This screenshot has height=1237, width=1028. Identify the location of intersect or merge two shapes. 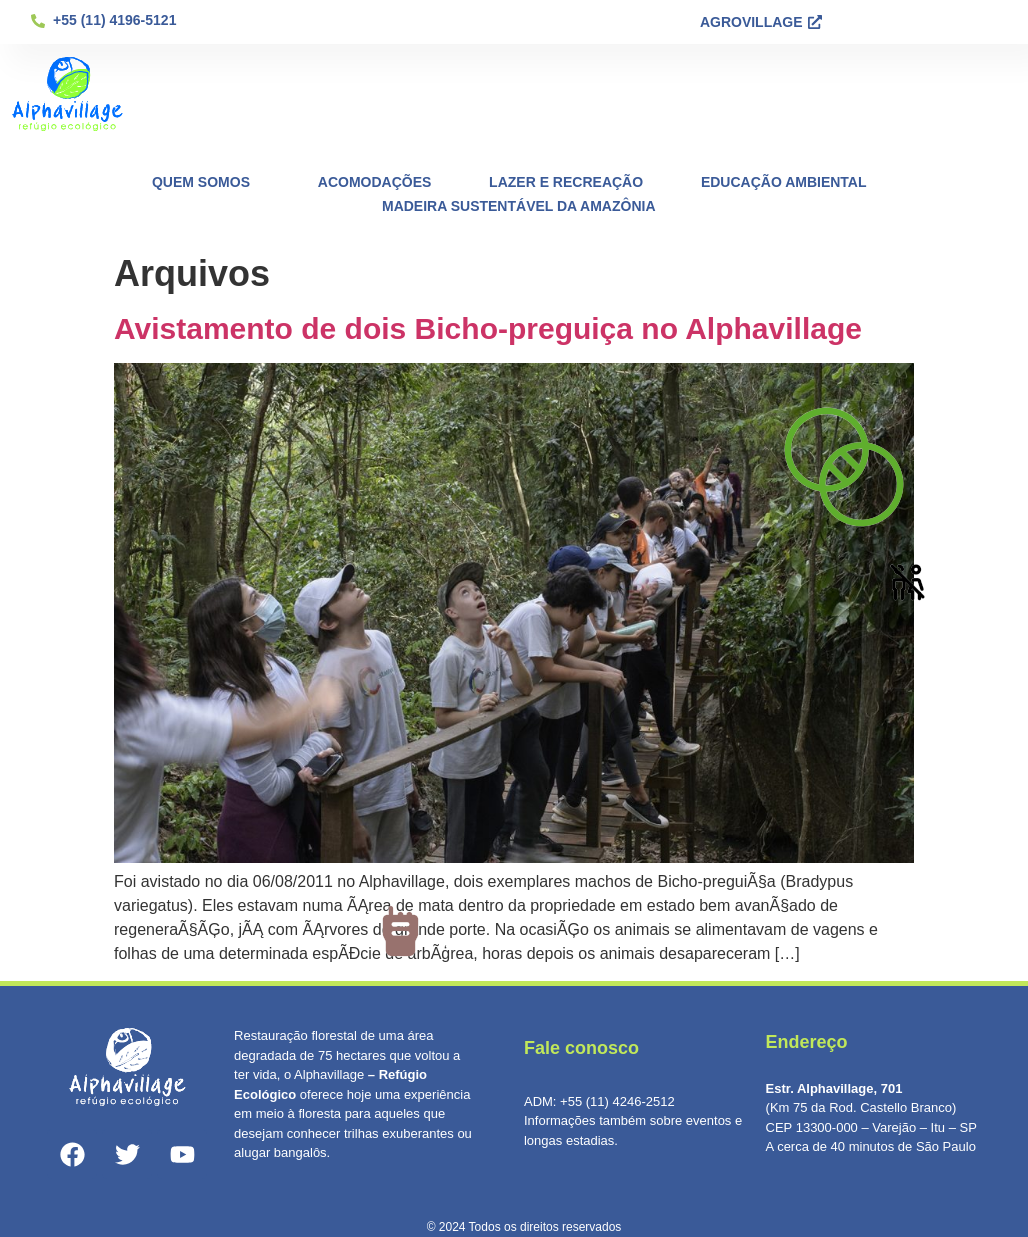
(844, 467).